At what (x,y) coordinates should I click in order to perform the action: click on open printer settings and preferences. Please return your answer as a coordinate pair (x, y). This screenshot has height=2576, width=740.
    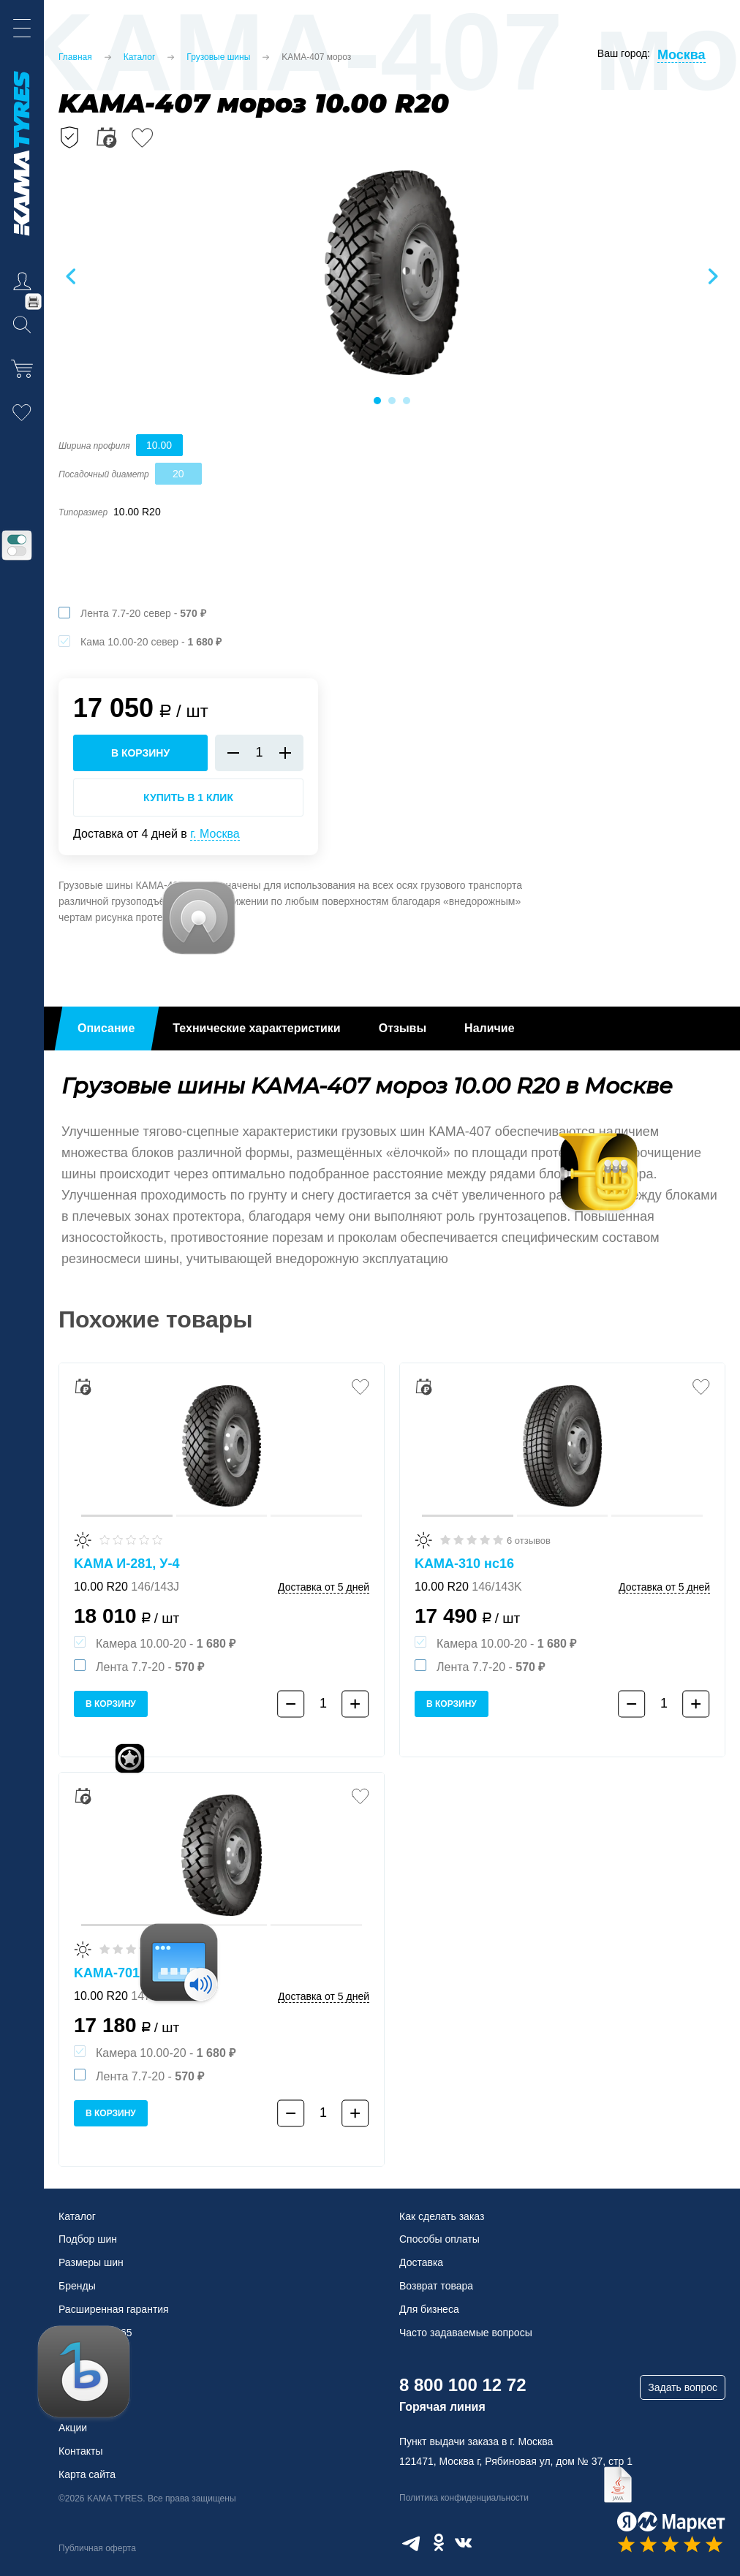
    Looking at the image, I should click on (33, 301).